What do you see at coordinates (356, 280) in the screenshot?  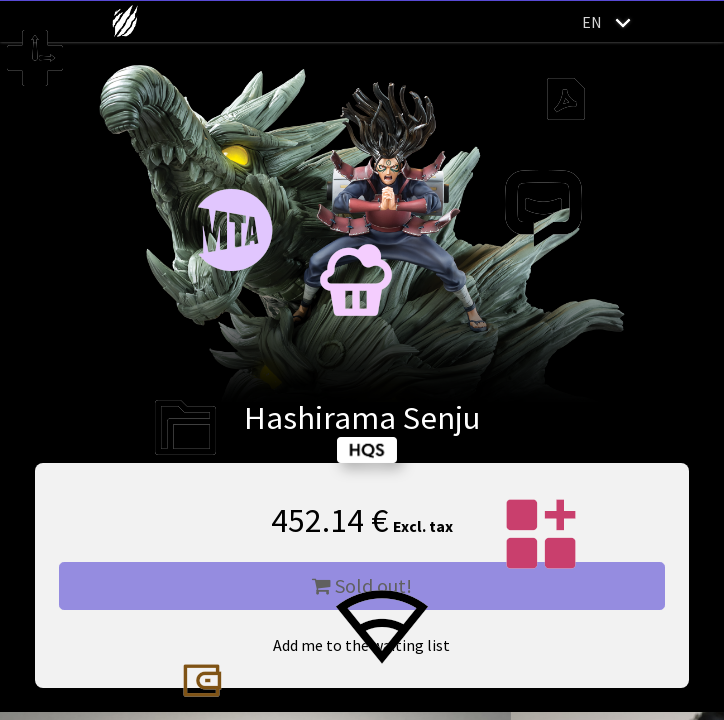 I see `view birthday or celebration notifications` at bounding box center [356, 280].